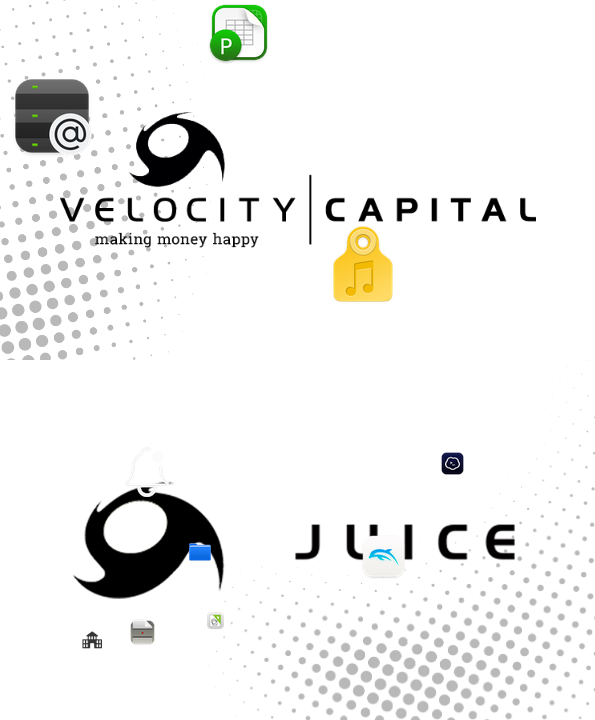 The height and width of the screenshot is (720, 595). I want to click on open folder to view files, so click(200, 552).